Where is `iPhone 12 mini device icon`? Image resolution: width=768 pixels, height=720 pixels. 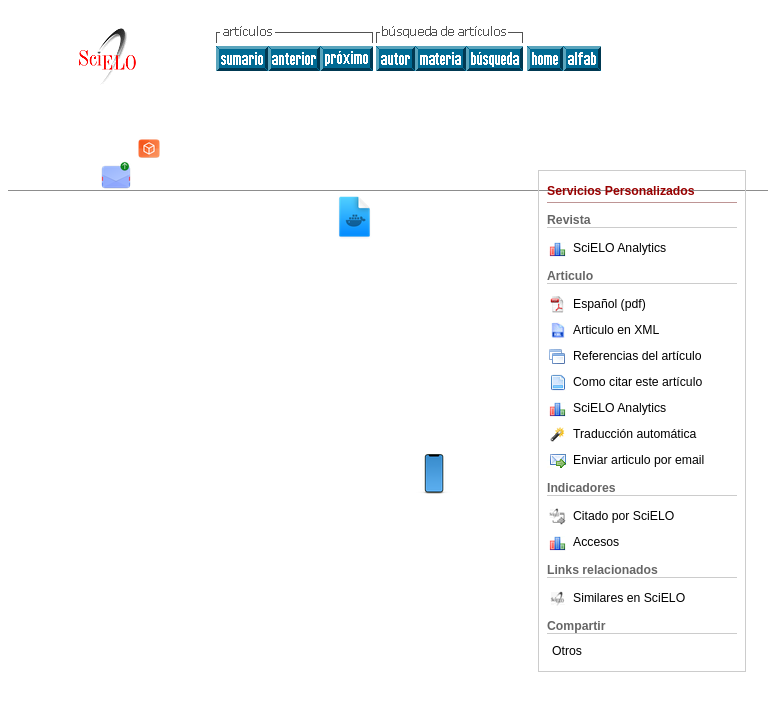
iPhone 12 mini device icon is located at coordinates (434, 474).